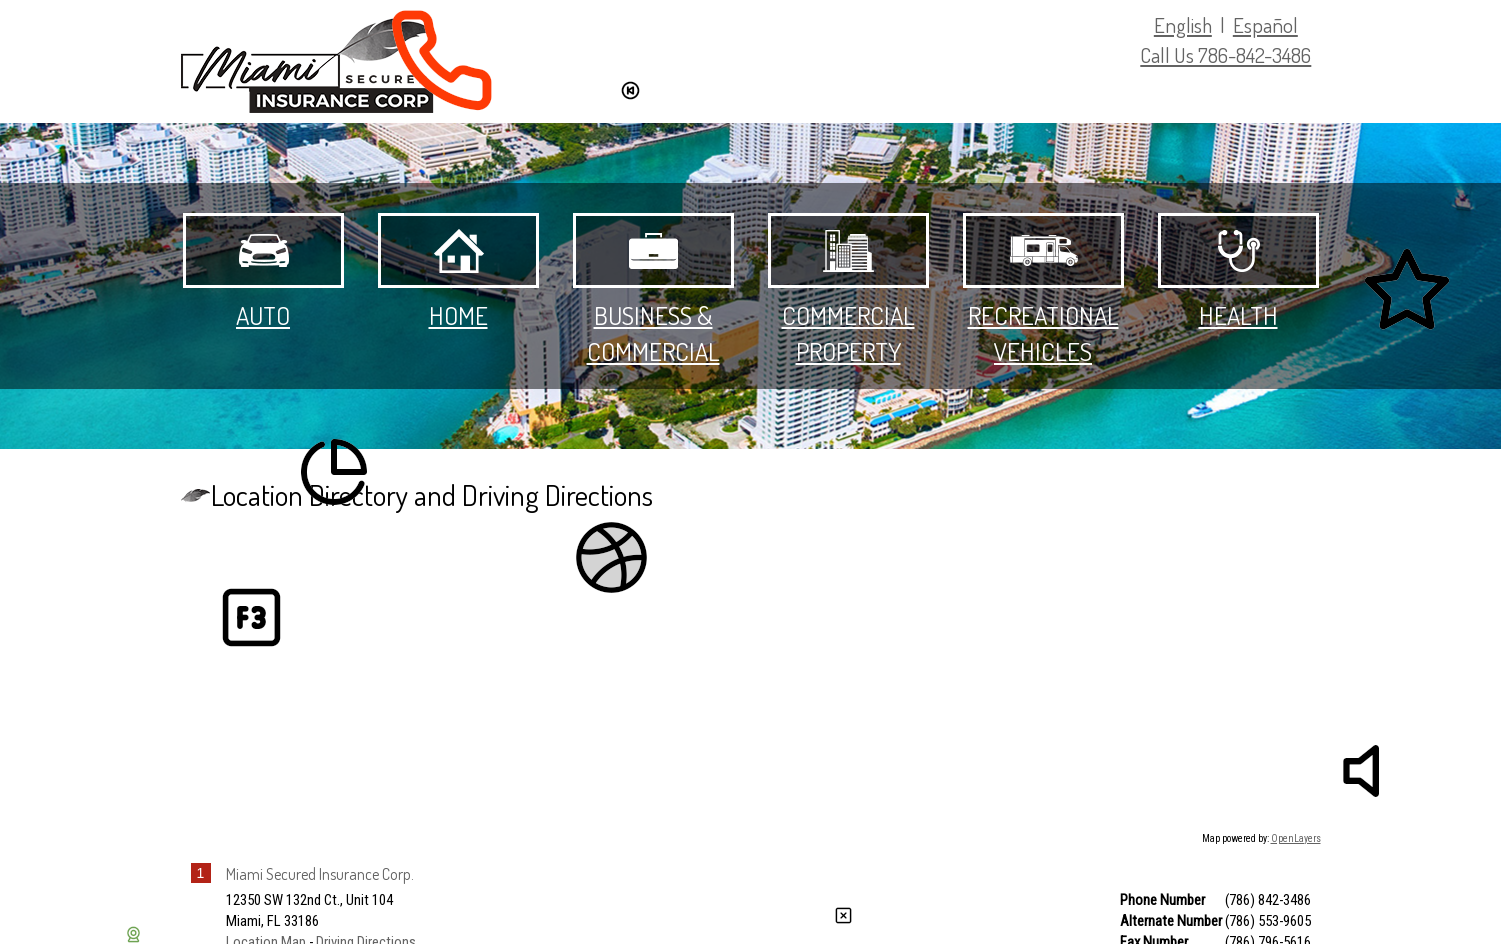 This screenshot has width=1501, height=944. Describe the element at coordinates (1407, 291) in the screenshot. I see `add item to favorites` at that location.